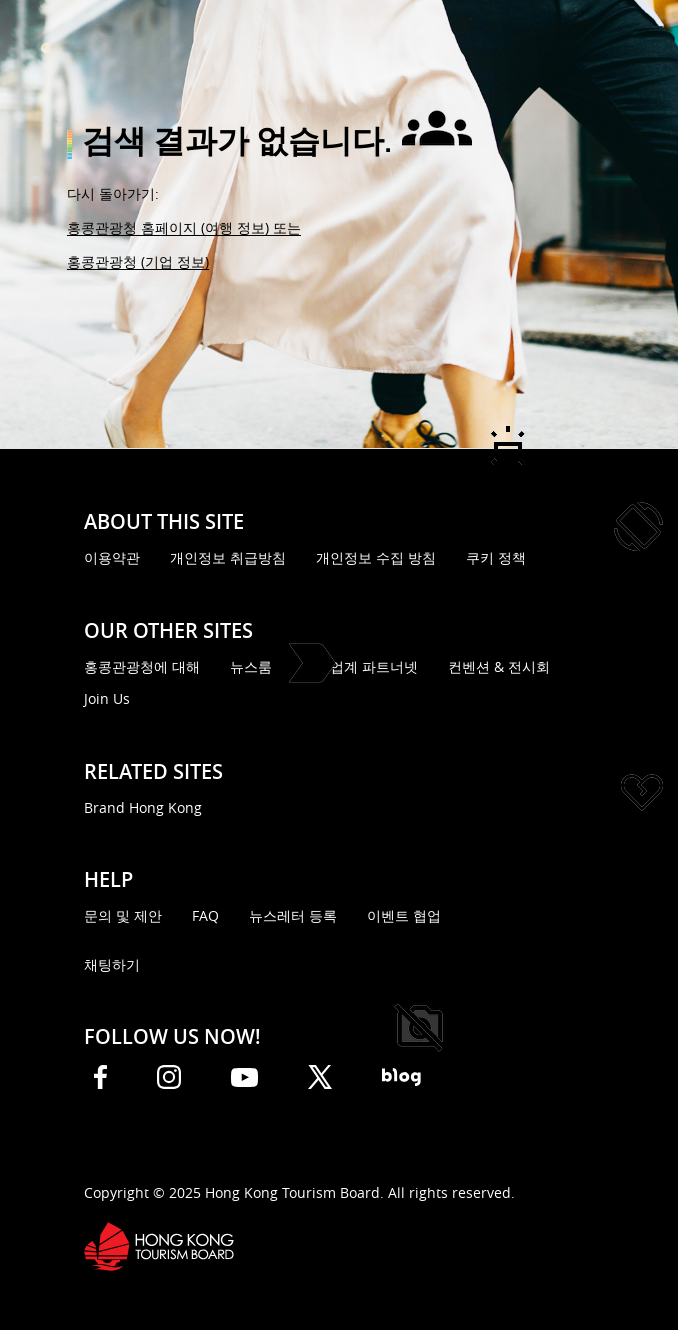  I want to click on photography not allowed in this area, so click(420, 1026).